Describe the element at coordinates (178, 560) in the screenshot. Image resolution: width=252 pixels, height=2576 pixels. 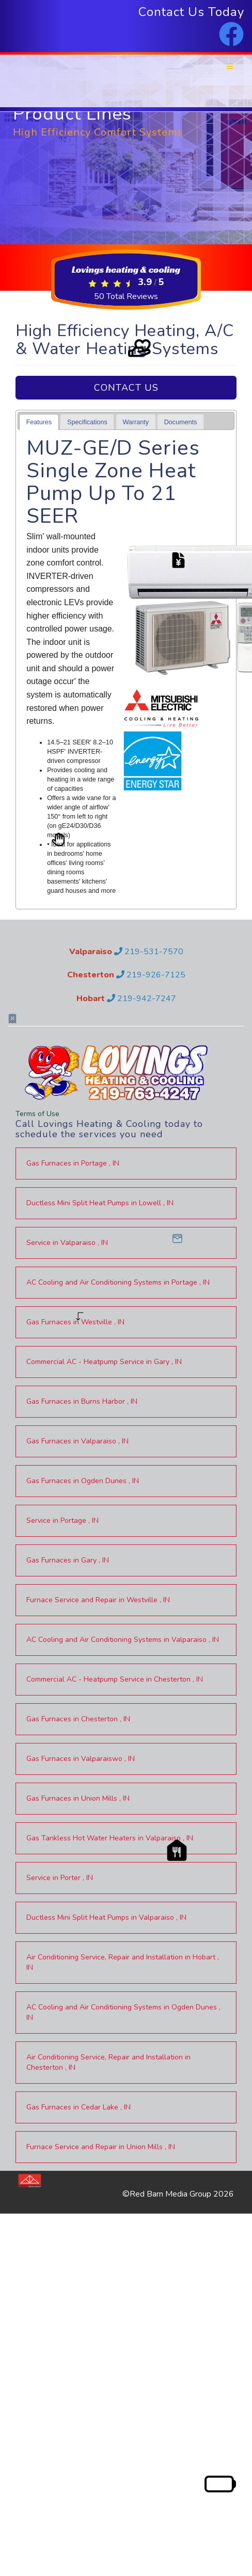
I see `view yen currency document` at that location.